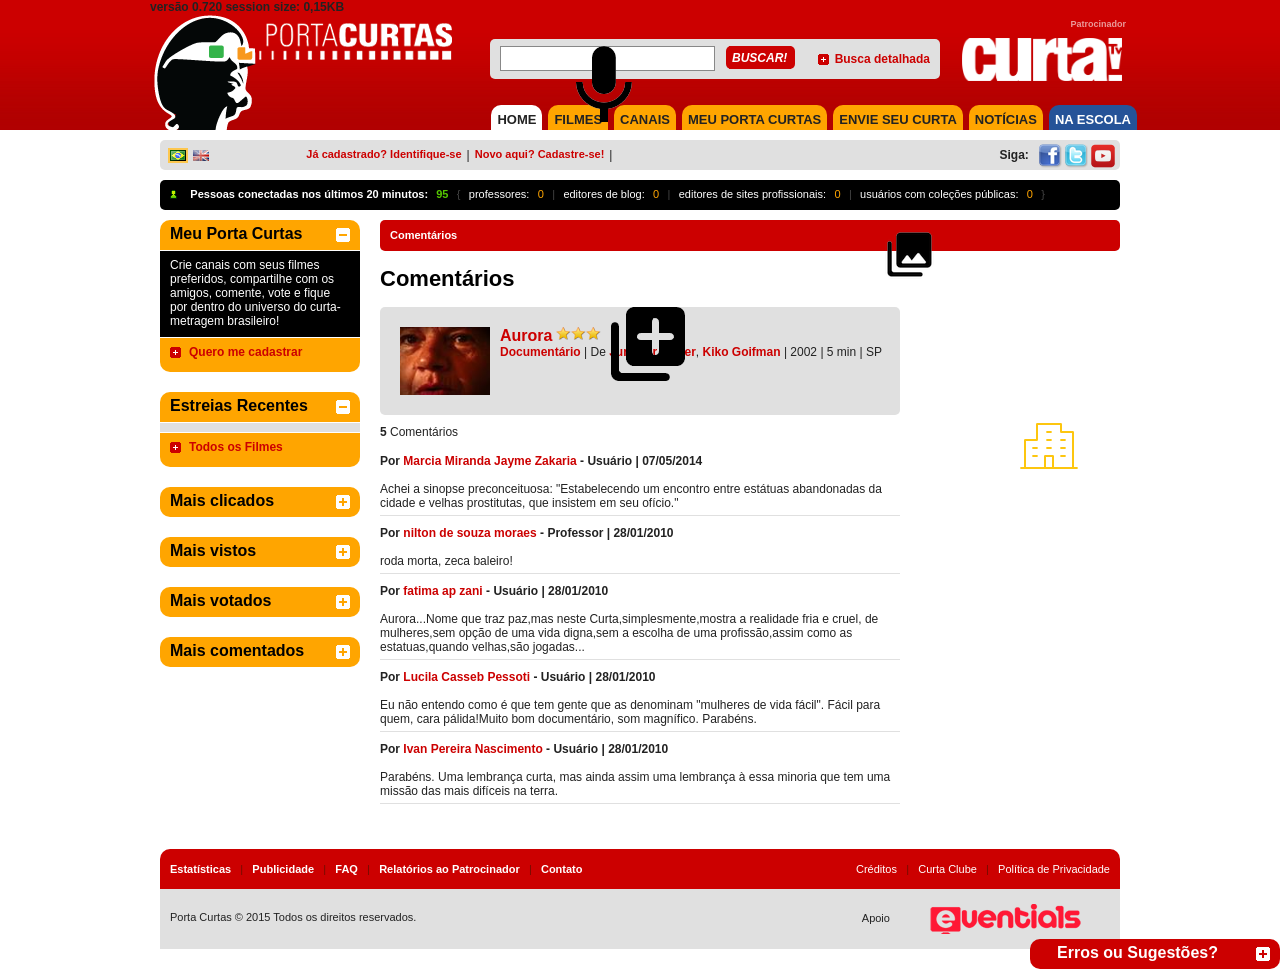  Describe the element at coordinates (604, 82) in the screenshot. I see `tap to use voice input` at that location.